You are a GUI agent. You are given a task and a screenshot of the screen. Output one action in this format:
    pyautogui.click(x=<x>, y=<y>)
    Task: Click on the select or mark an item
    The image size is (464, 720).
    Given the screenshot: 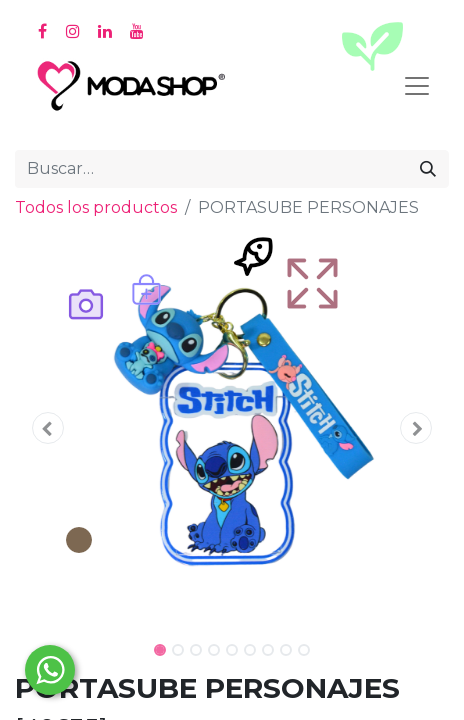 What is the action you would take?
    pyautogui.click(x=79, y=540)
    